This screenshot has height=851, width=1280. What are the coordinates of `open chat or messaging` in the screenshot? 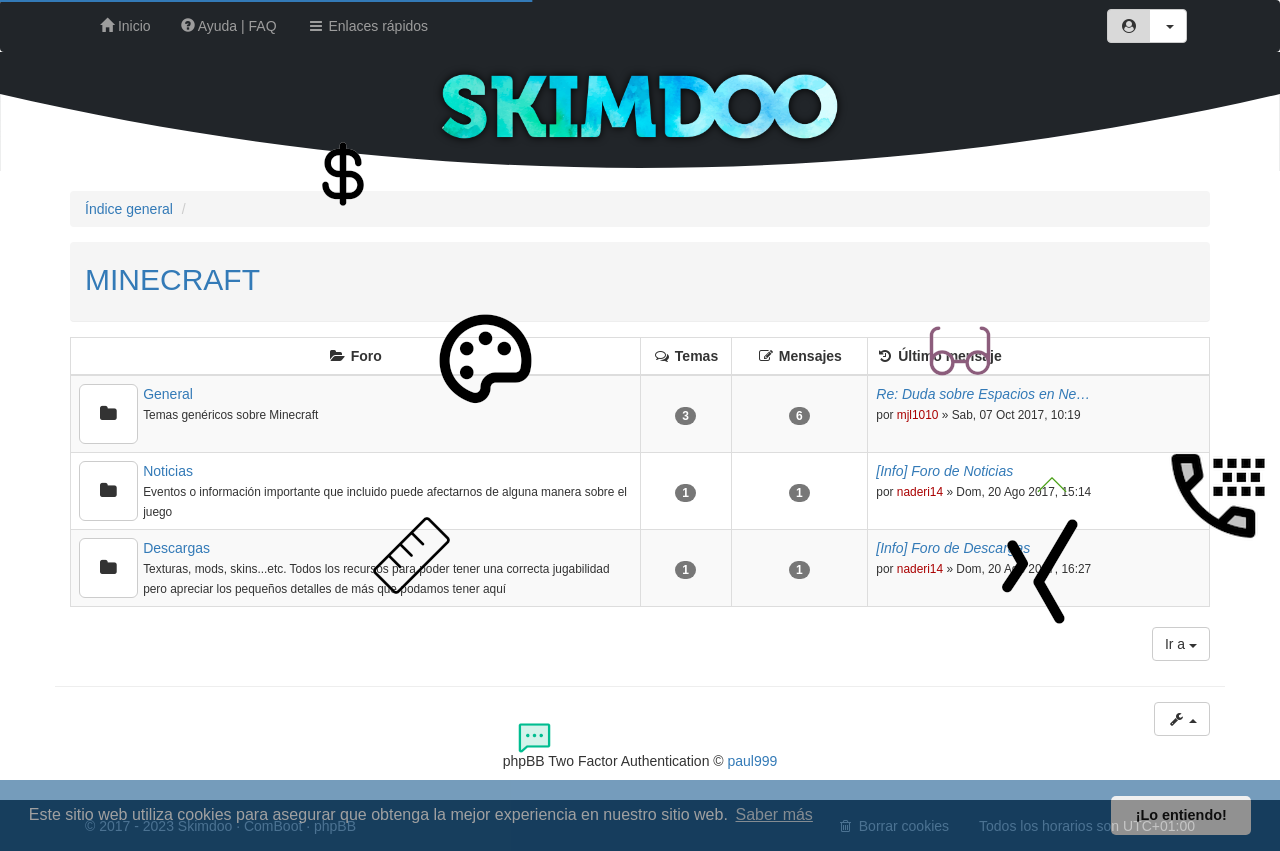 It's located at (534, 735).